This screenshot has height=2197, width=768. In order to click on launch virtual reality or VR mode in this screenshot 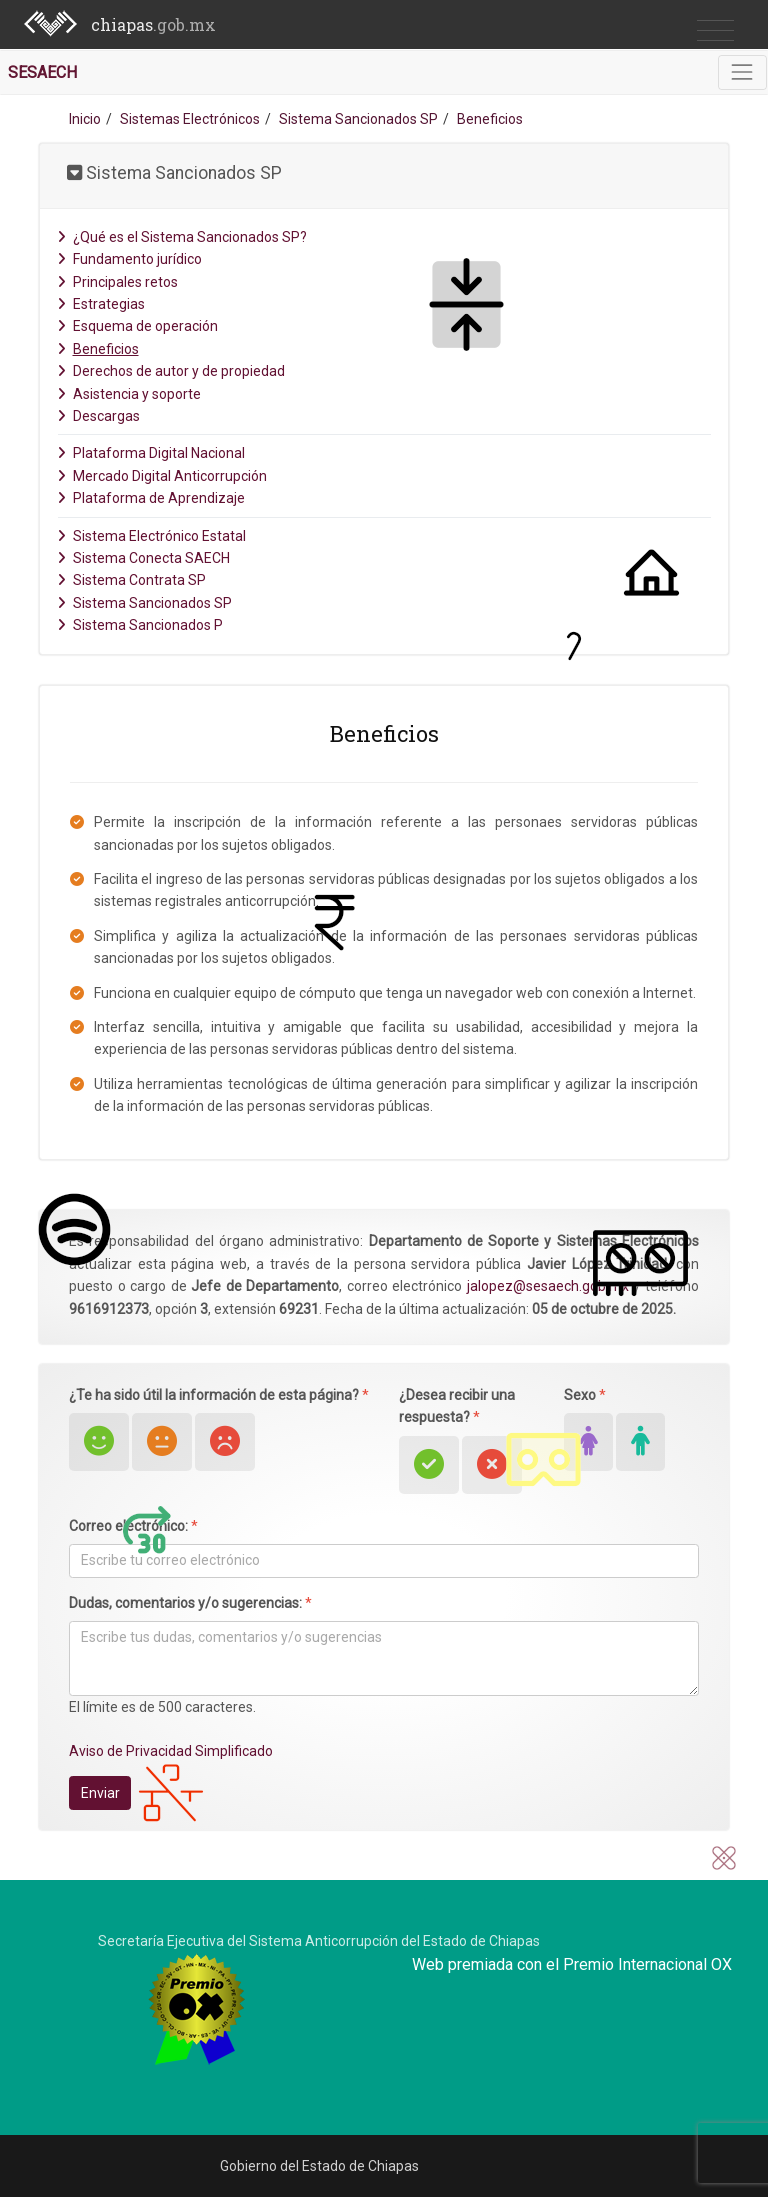, I will do `click(543, 1459)`.